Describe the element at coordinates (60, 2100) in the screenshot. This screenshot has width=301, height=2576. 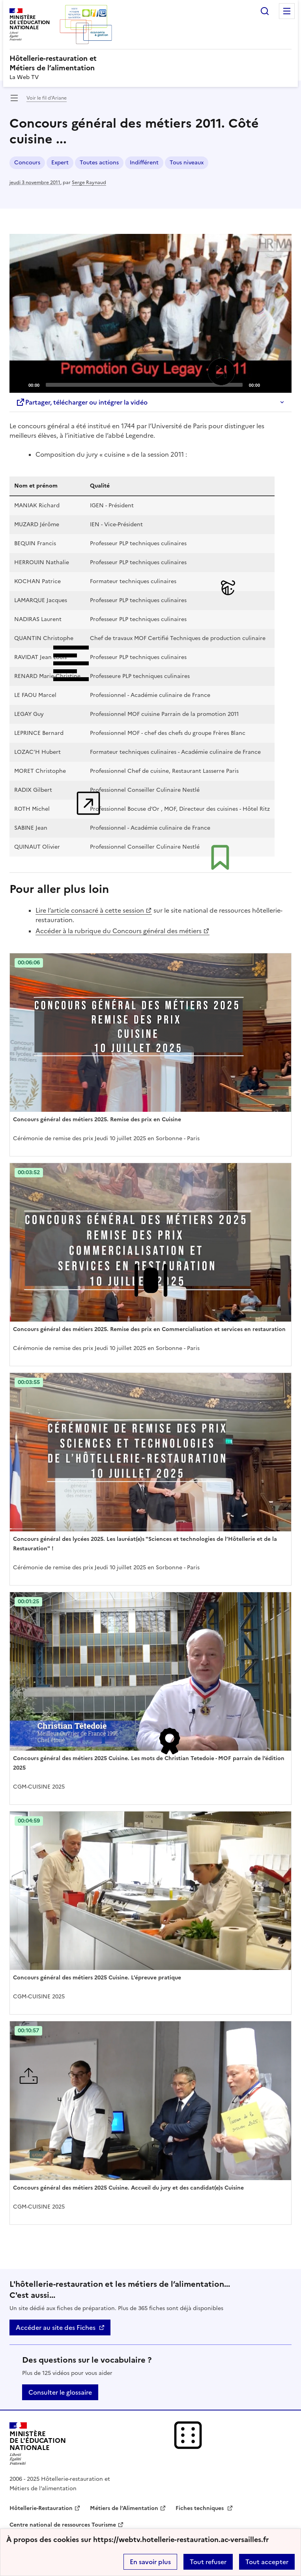
I see `numeric indicator showing the number four` at that location.